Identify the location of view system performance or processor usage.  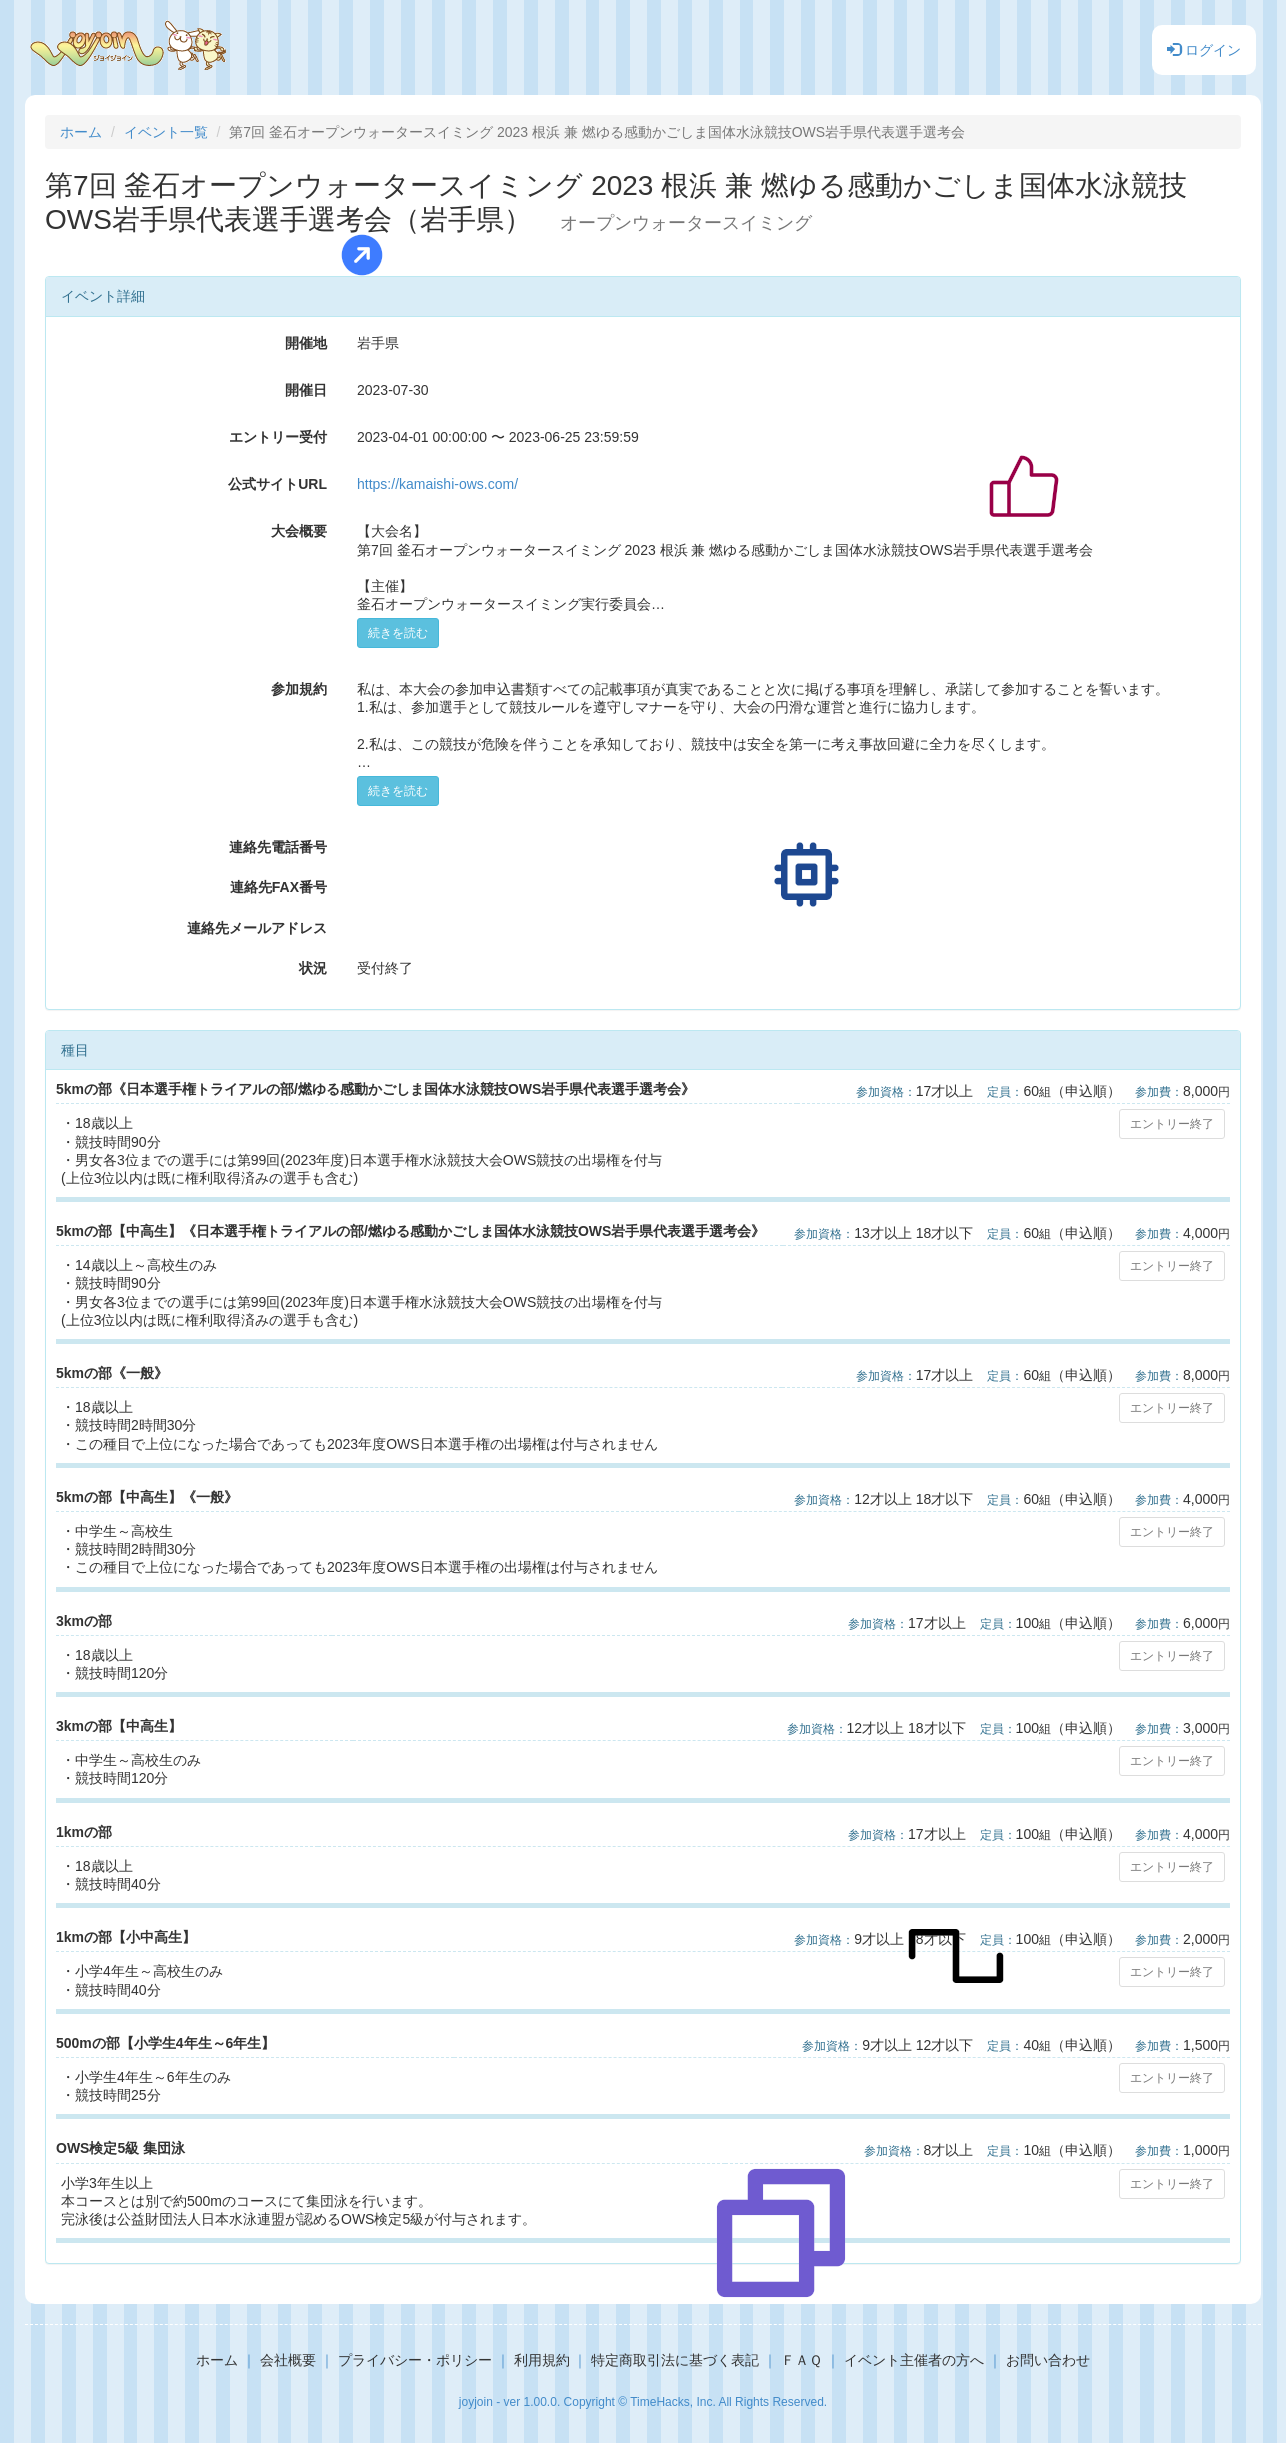
(806, 874).